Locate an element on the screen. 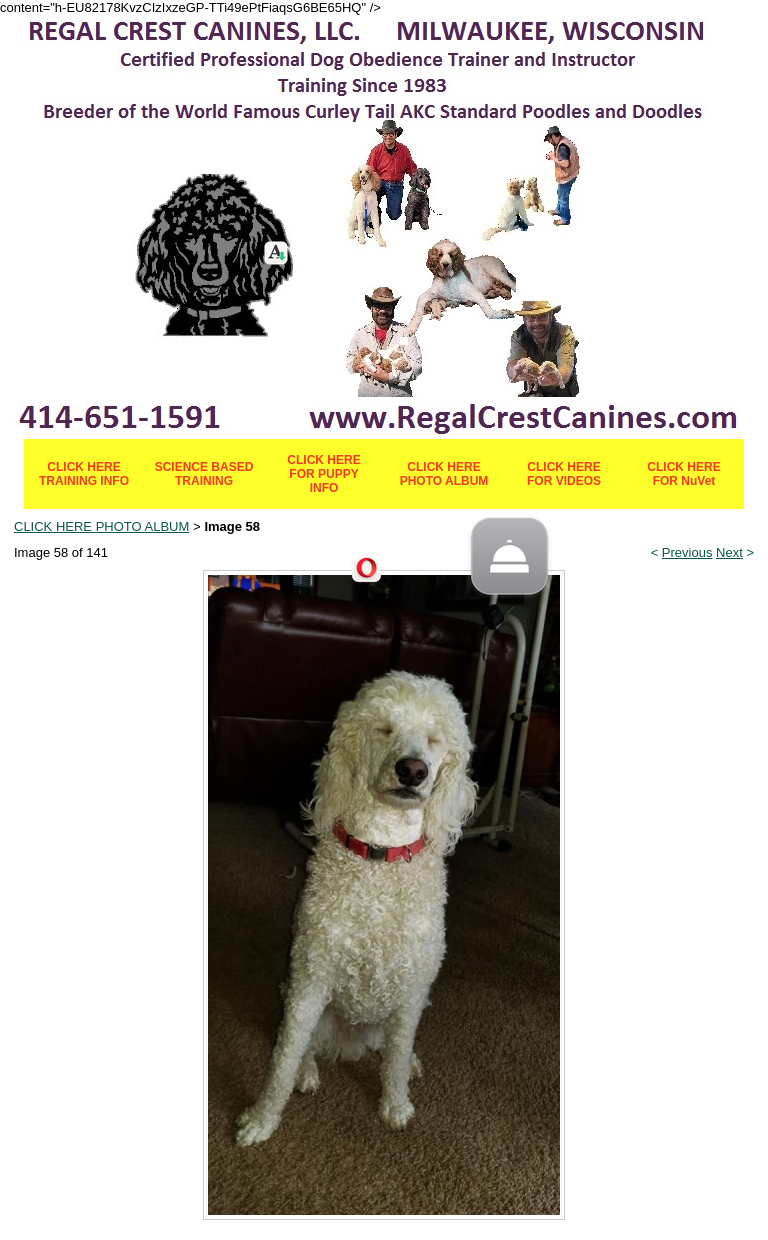  download and install new fonts is located at coordinates (276, 253).